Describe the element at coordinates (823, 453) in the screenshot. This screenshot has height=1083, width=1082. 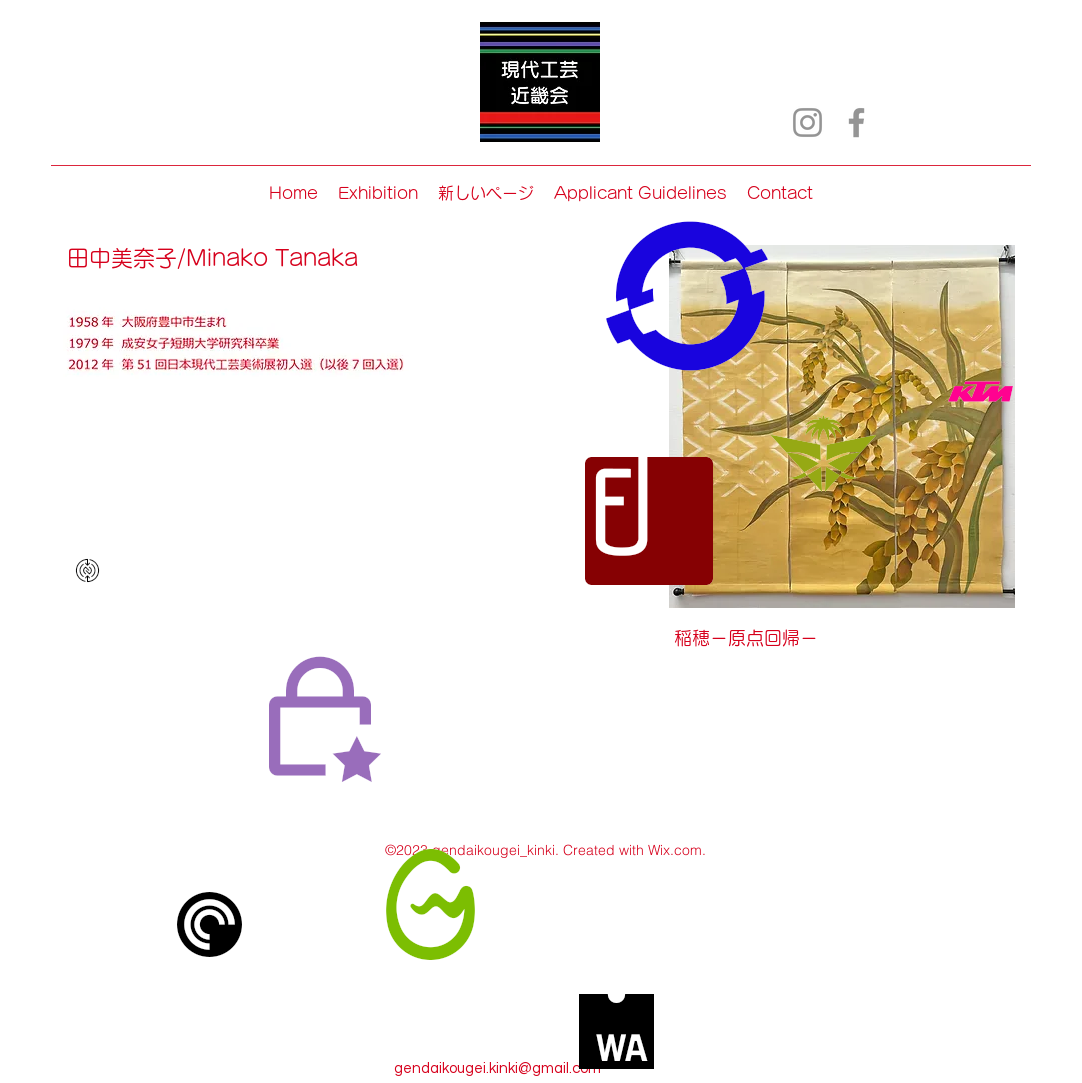
I see `navigate to Saudia Airlines website or app` at that location.